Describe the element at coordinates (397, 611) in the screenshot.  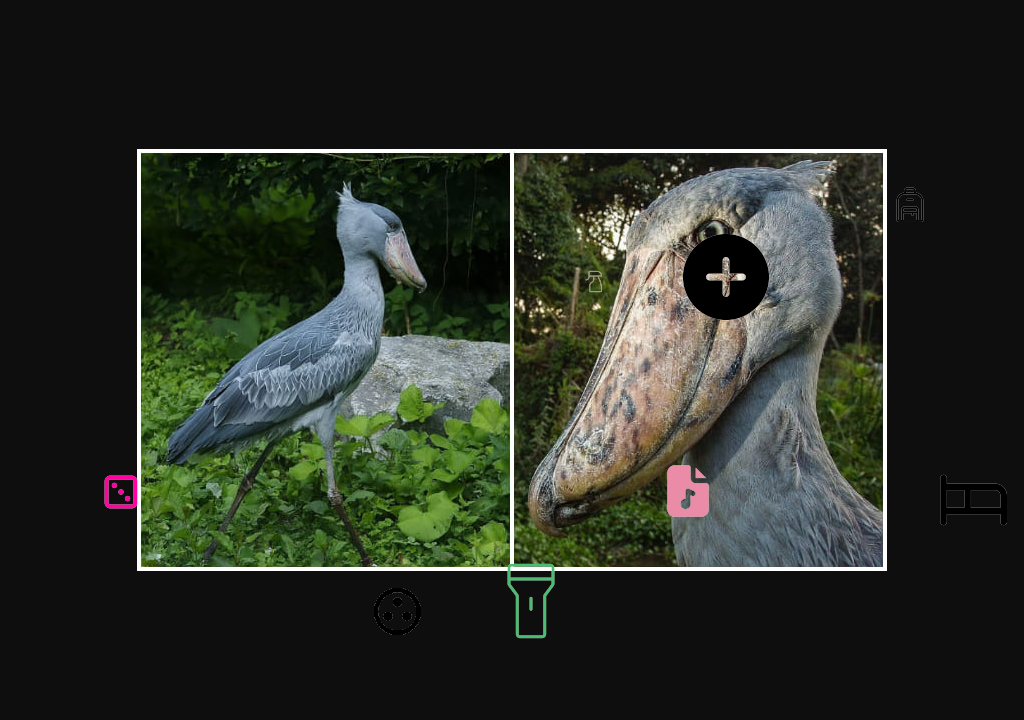
I see `view group or team workspace` at that location.